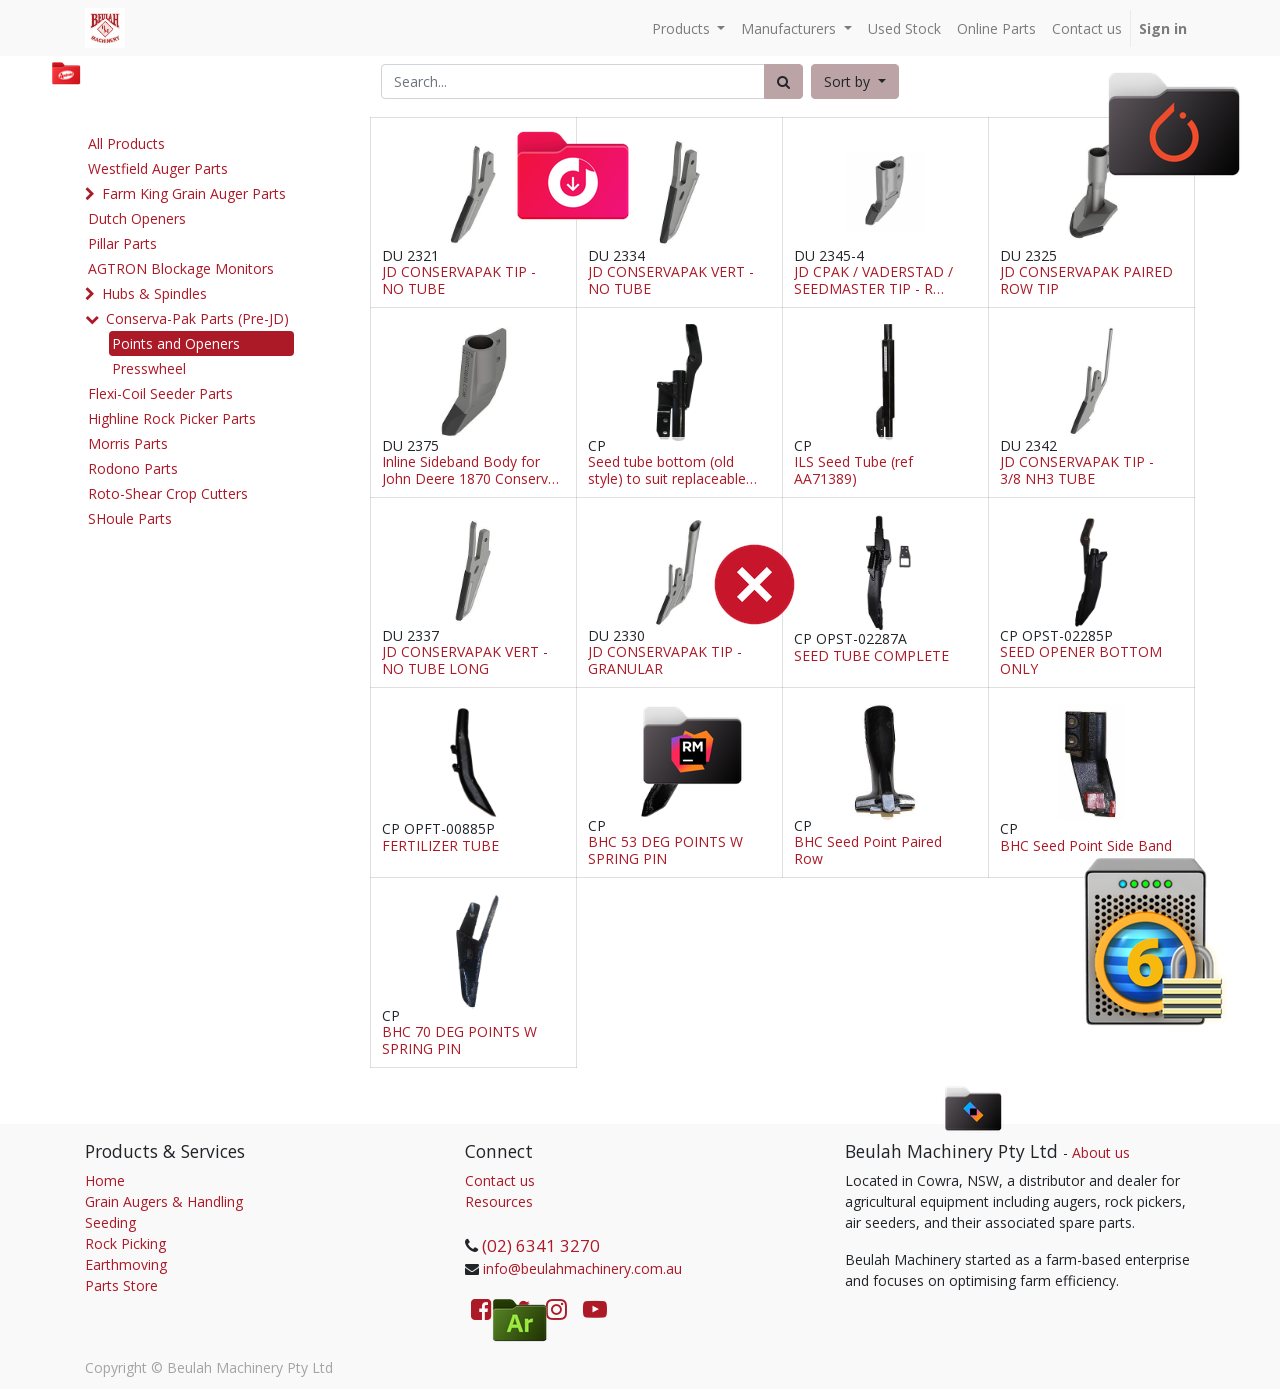  I want to click on open pytorch project folder, so click(1173, 127).